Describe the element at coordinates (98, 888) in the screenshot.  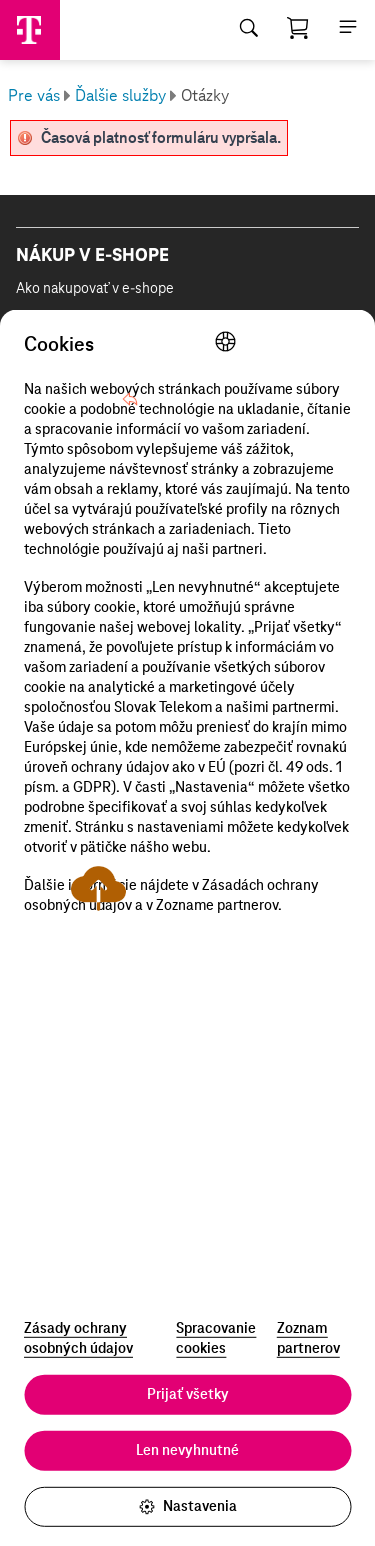
I see `upload a file to the cloud` at that location.